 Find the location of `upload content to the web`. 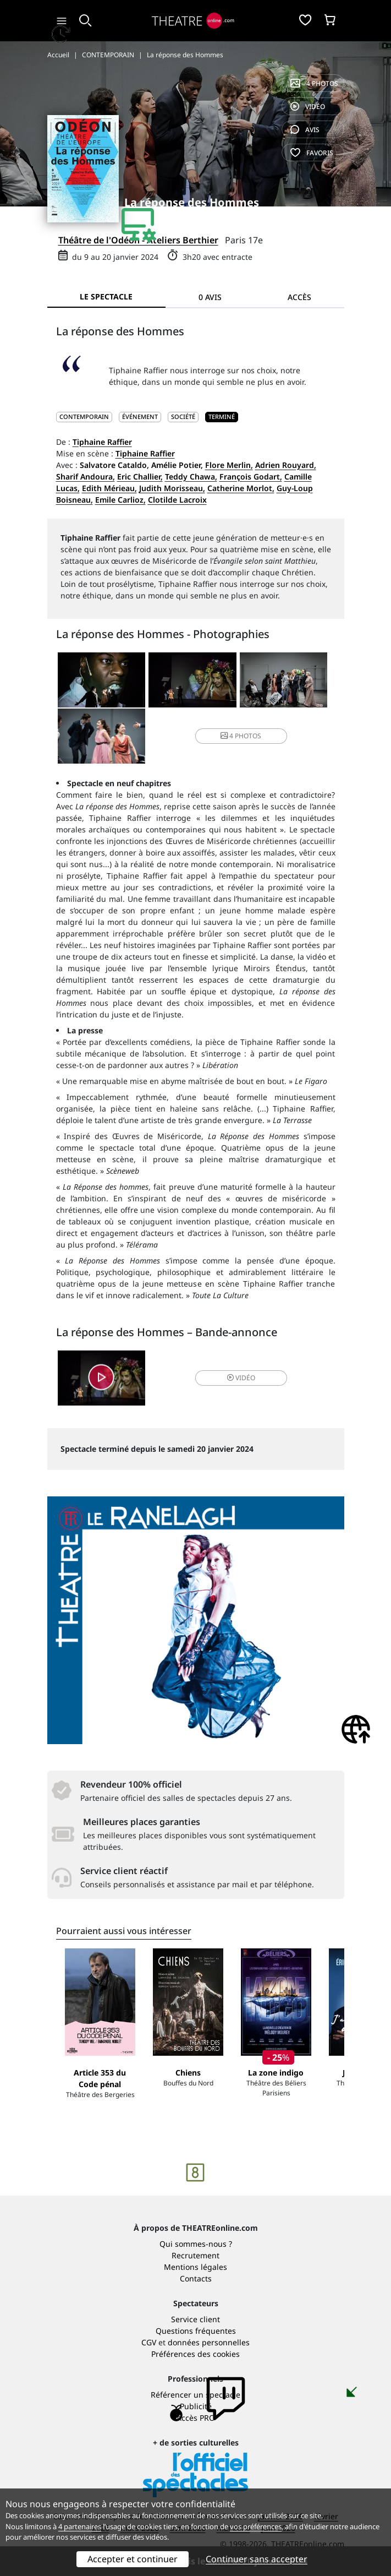

upload content to the web is located at coordinates (356, 1729).